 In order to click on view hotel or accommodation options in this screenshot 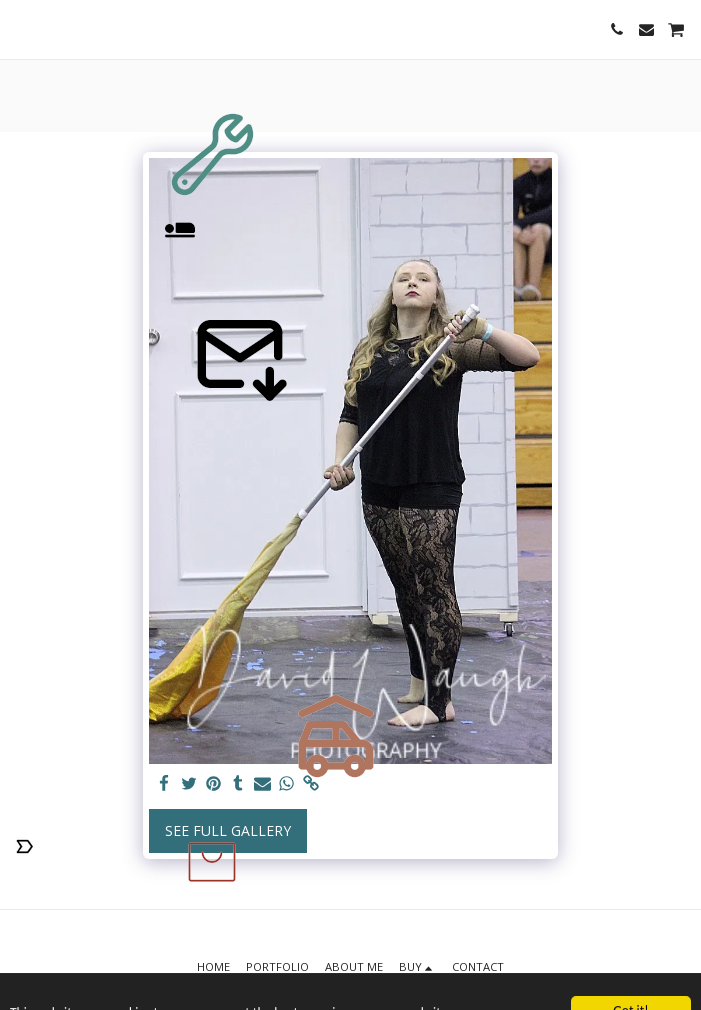, I will do `click(180, 230)`.